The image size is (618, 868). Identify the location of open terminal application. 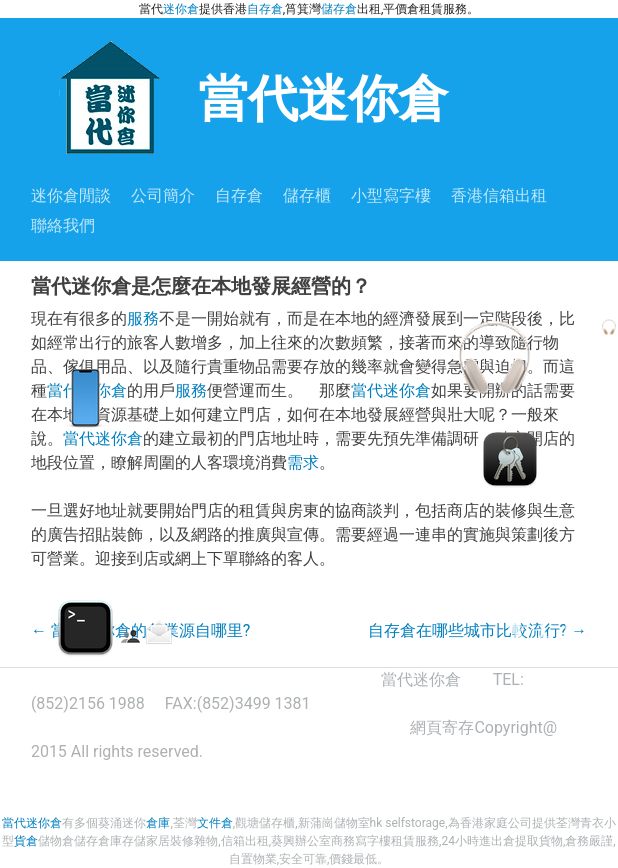
(85, 627).